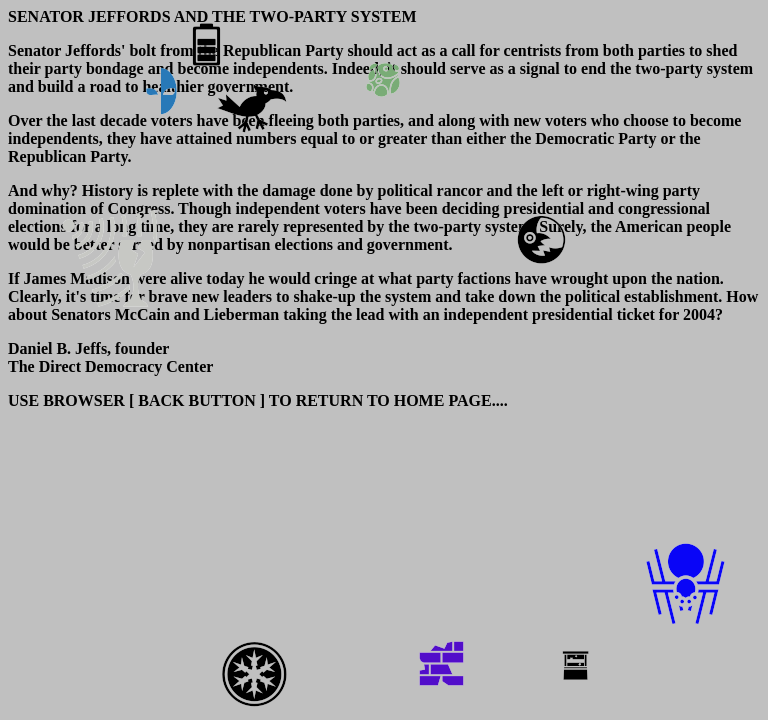  What do you see at coordinates (541, 239) in the screenshot?
I see `toggle dark mode or night theme` at bounding box center [541, 239].